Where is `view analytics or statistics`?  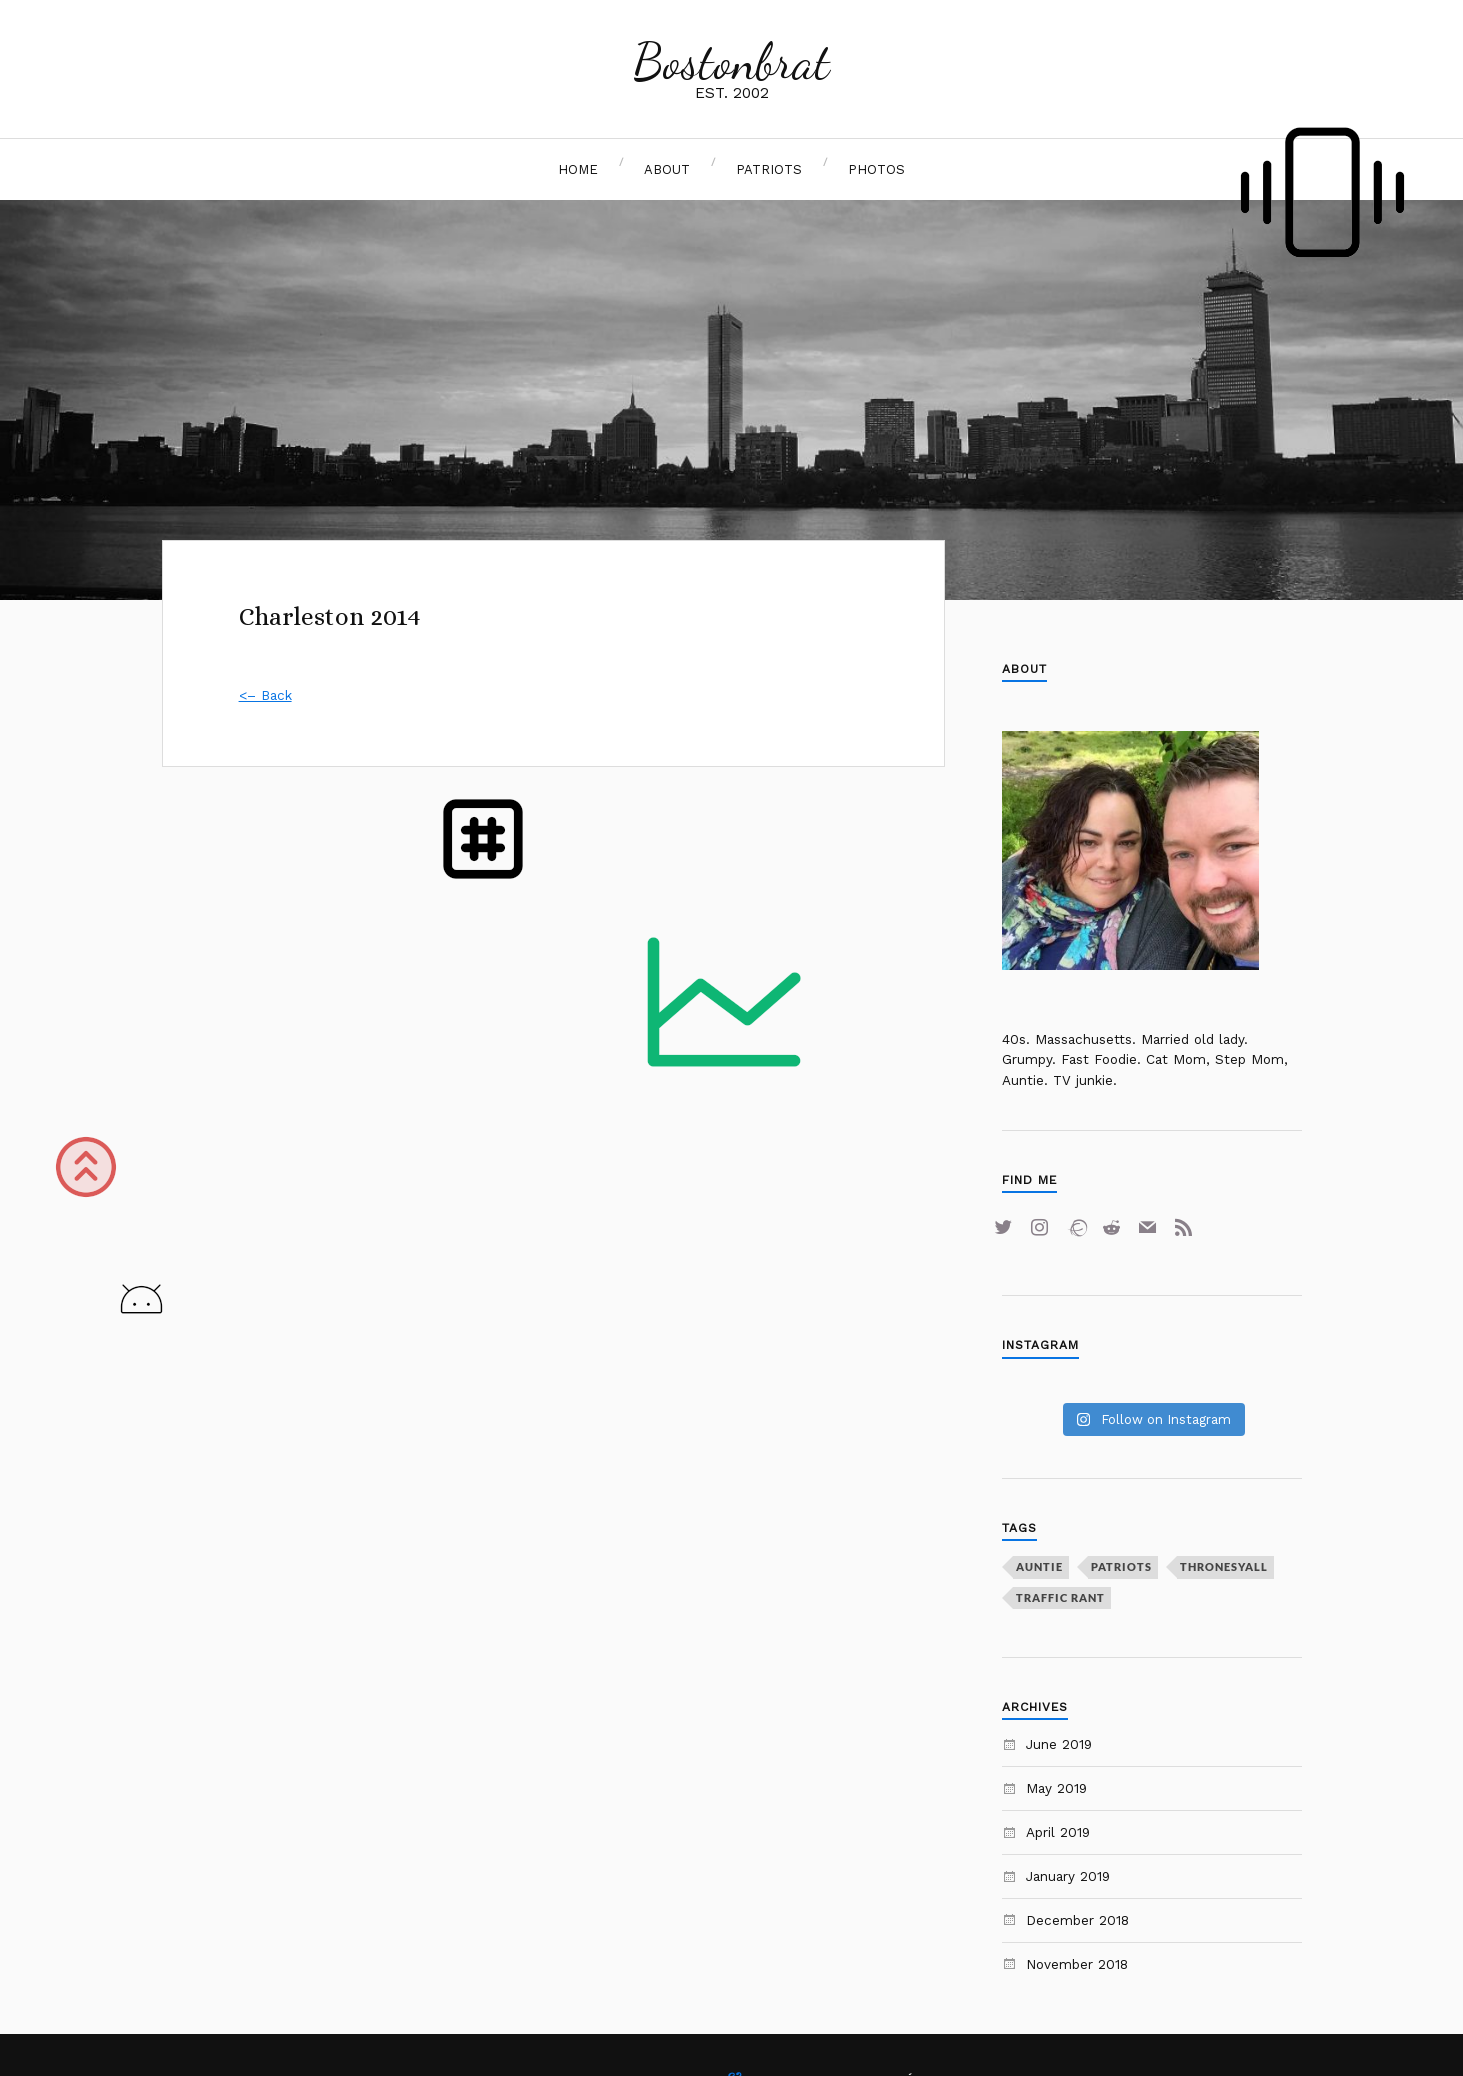 view analytics or statistics is located at coordinates (724, 1002).